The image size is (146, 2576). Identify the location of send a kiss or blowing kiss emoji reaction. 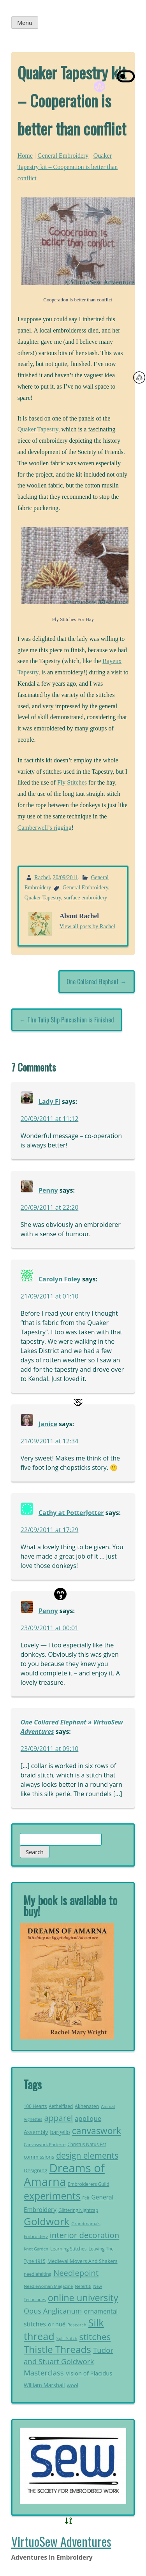
(60, 1594).